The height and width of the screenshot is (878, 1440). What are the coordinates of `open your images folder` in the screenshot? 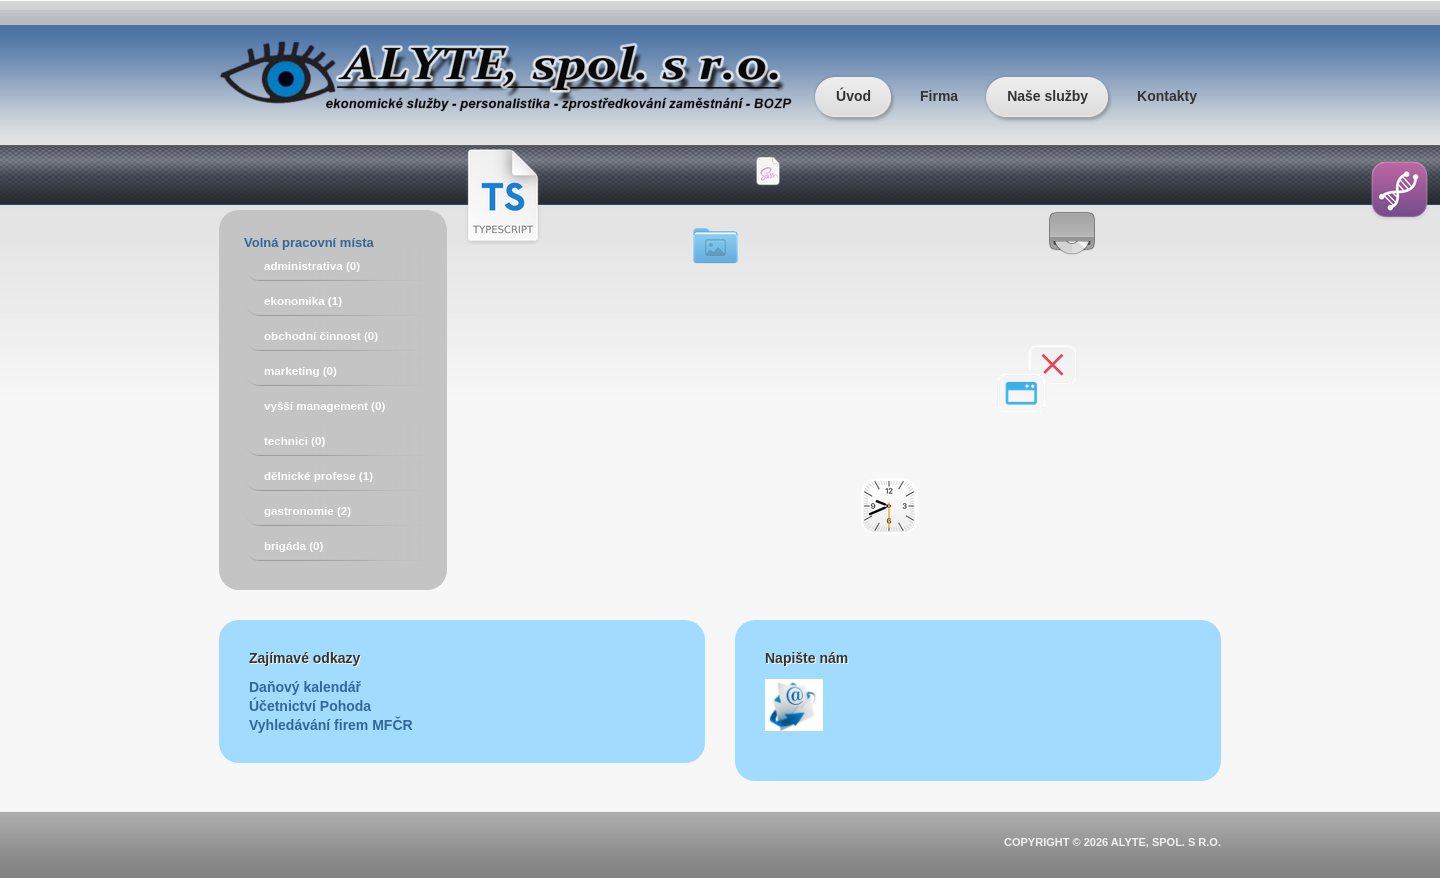 It's located at (715, 245).